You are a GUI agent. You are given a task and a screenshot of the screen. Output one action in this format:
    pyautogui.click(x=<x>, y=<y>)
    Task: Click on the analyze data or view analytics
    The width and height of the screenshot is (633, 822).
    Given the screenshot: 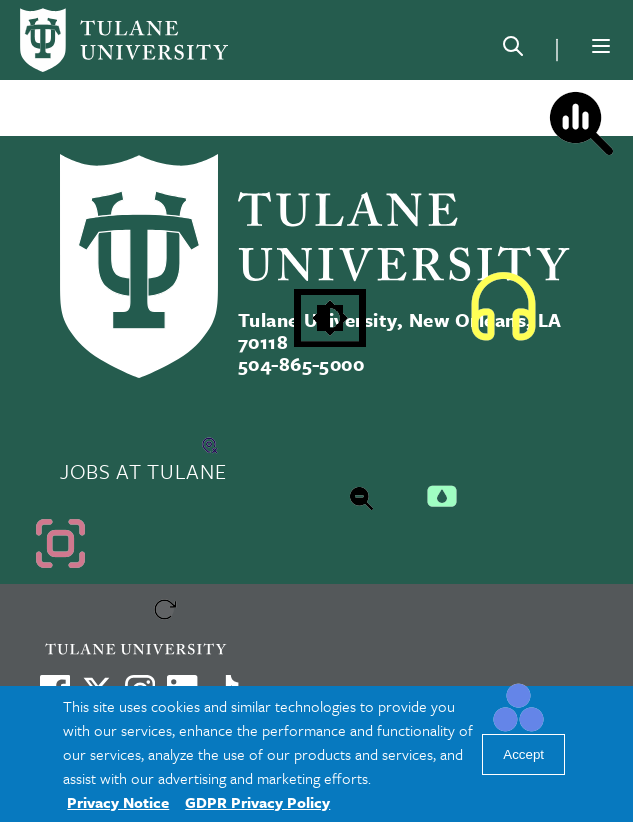 What is the action you would take?
    pyautogui.click(x=581, y=123)
    